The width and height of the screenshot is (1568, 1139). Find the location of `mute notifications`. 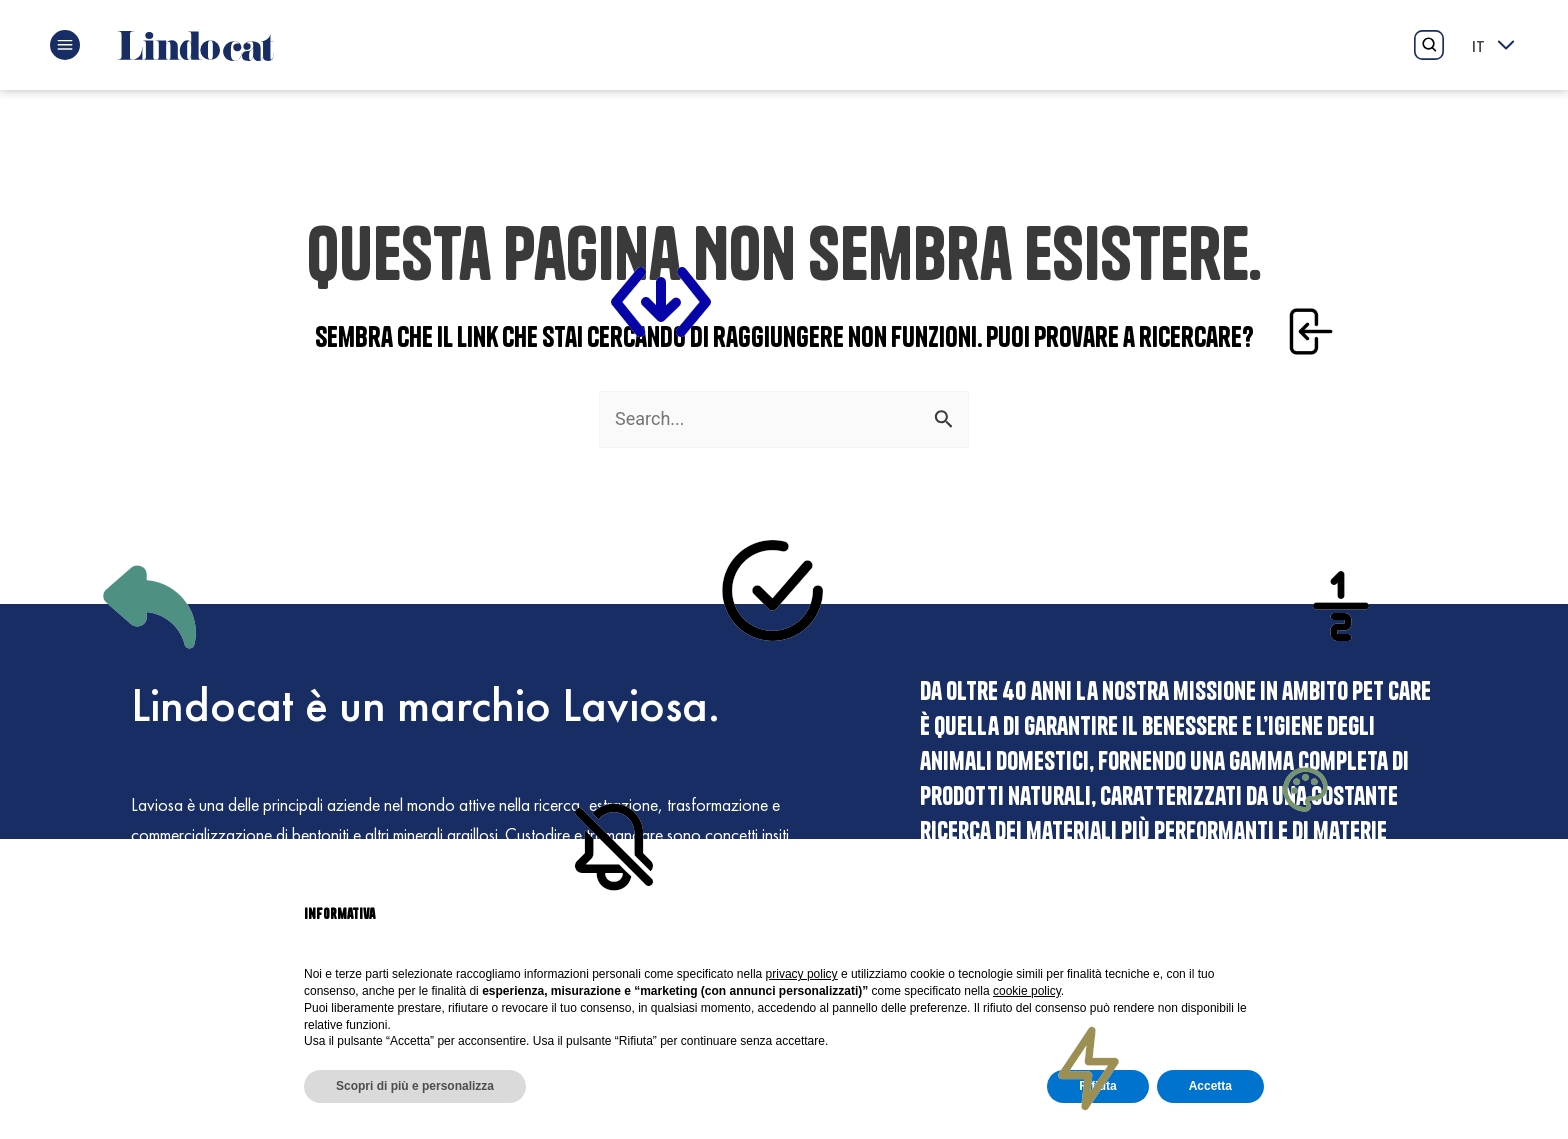

mute notifications is located at coordinates (614, 847).